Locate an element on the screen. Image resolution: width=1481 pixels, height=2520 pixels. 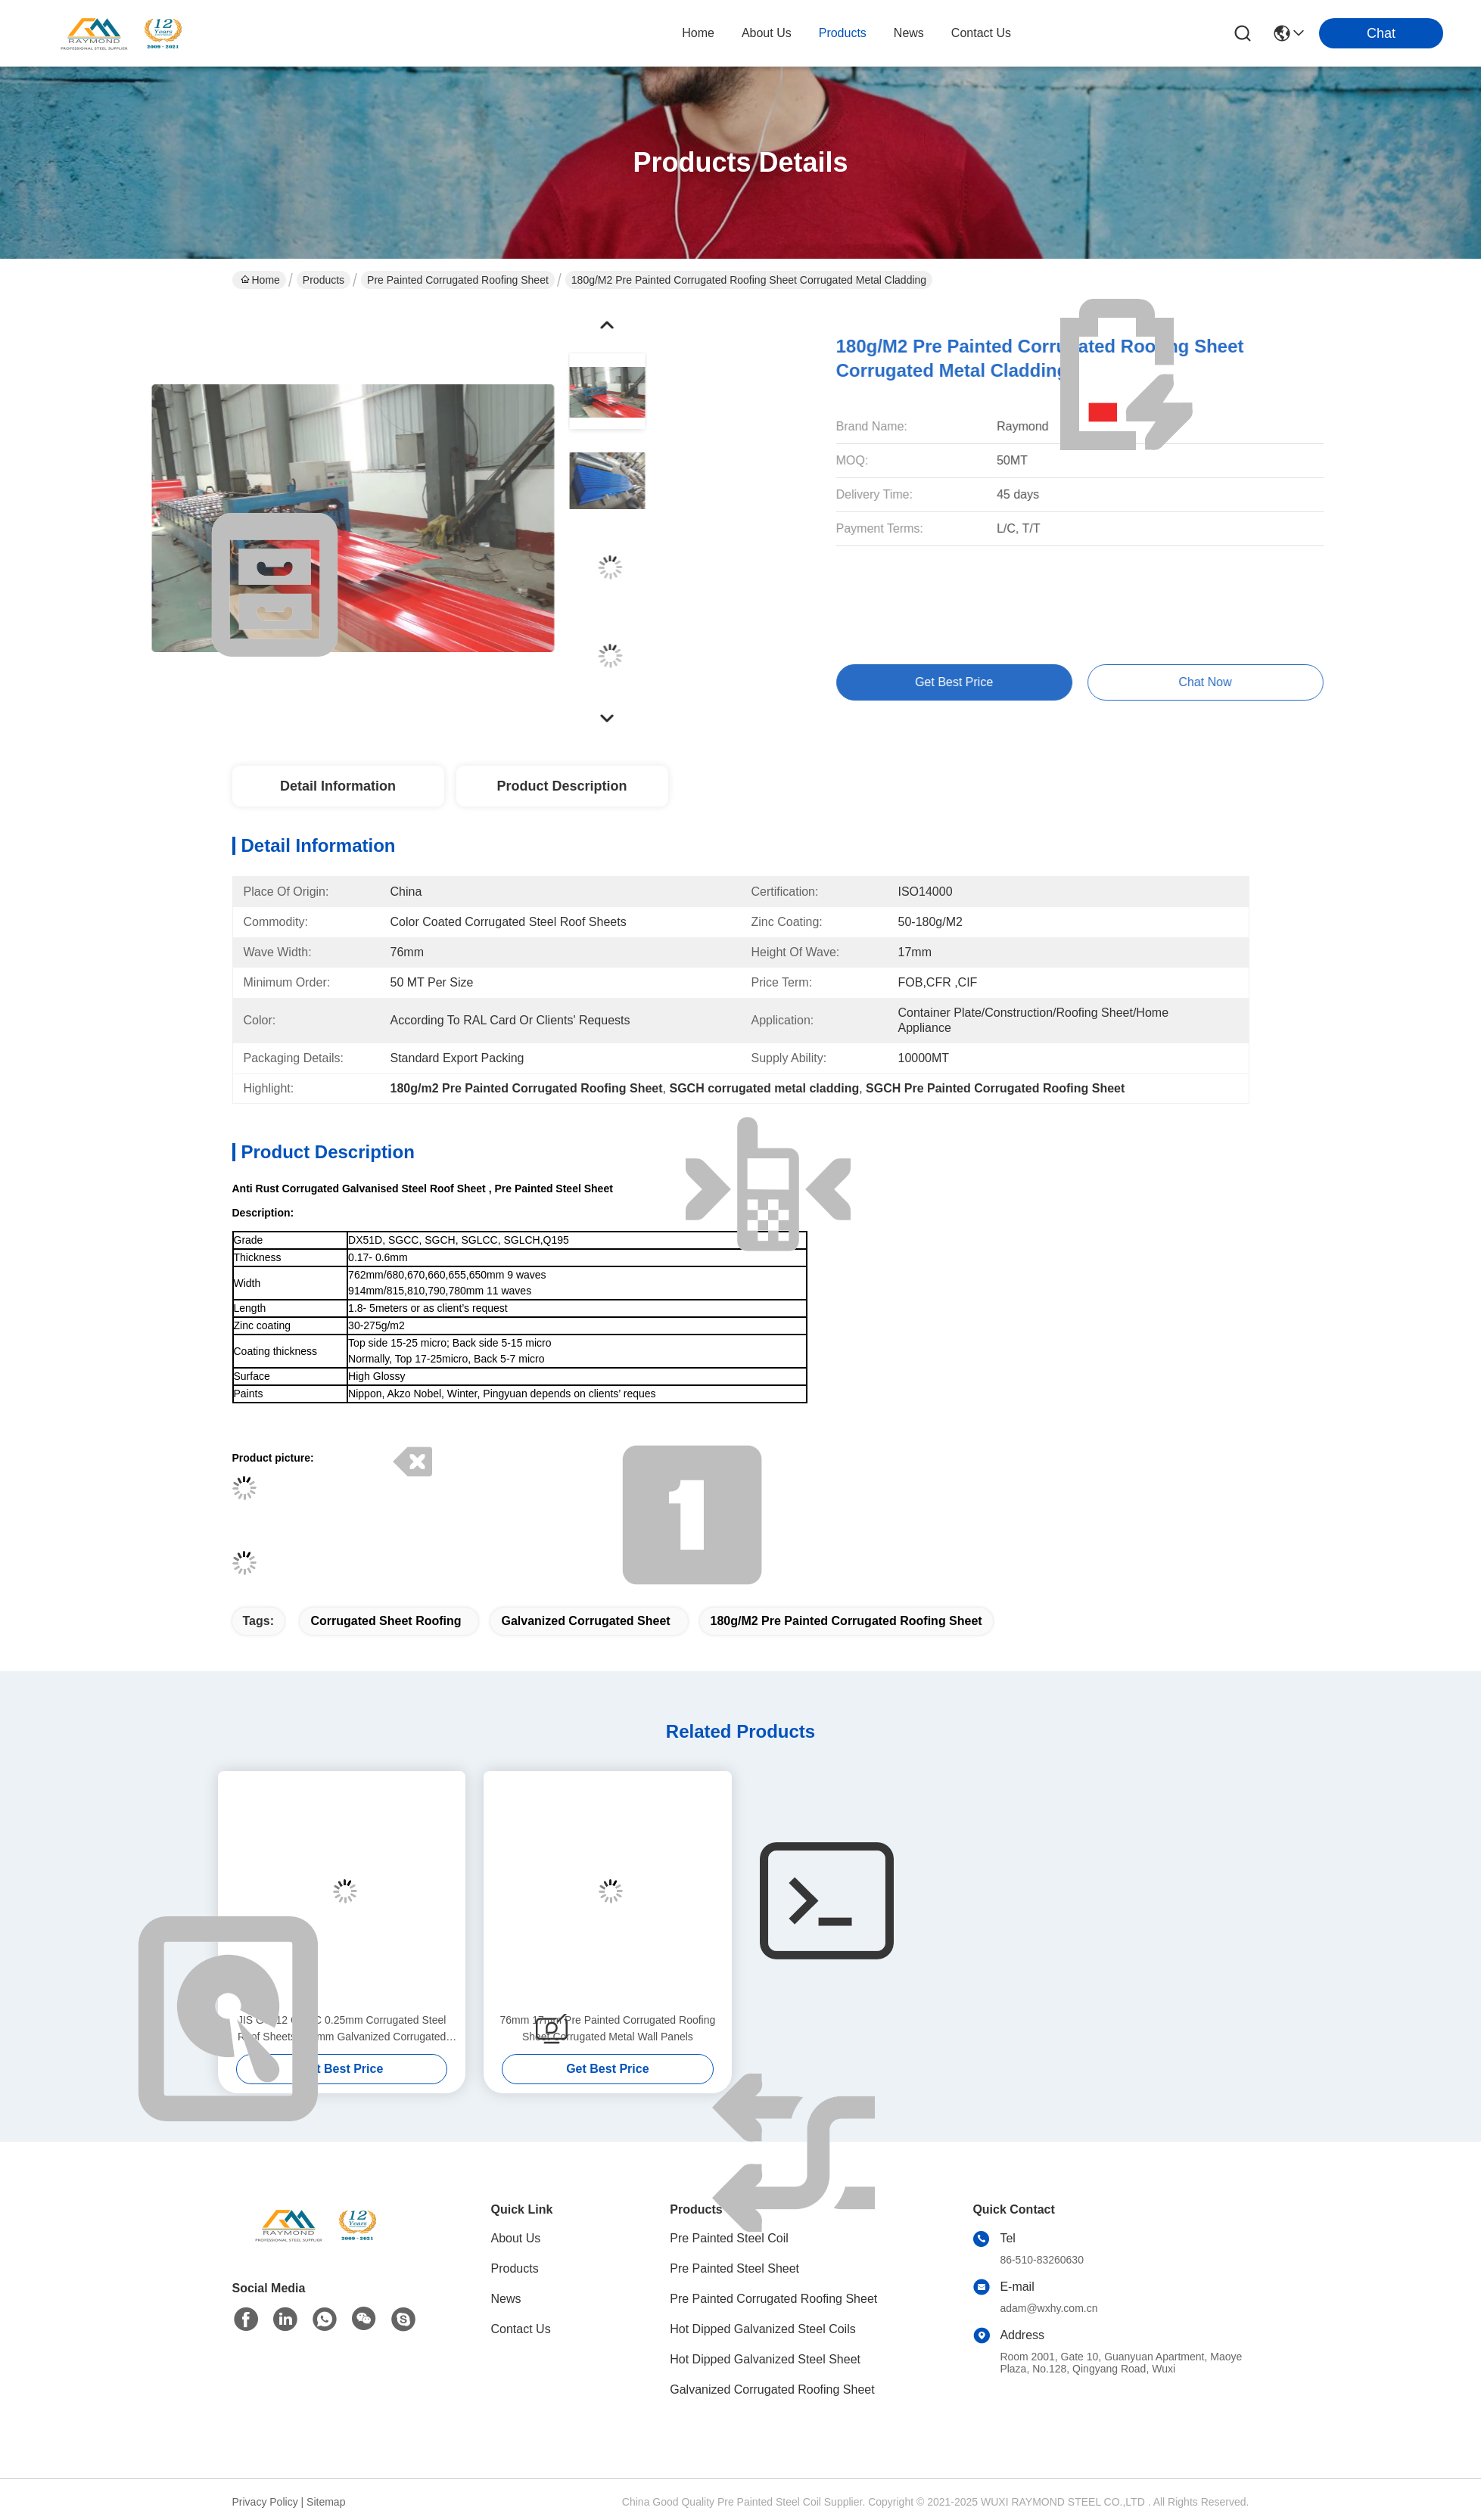
shuffle playlist in right-to-left order is located at coordinates (795, 2152).